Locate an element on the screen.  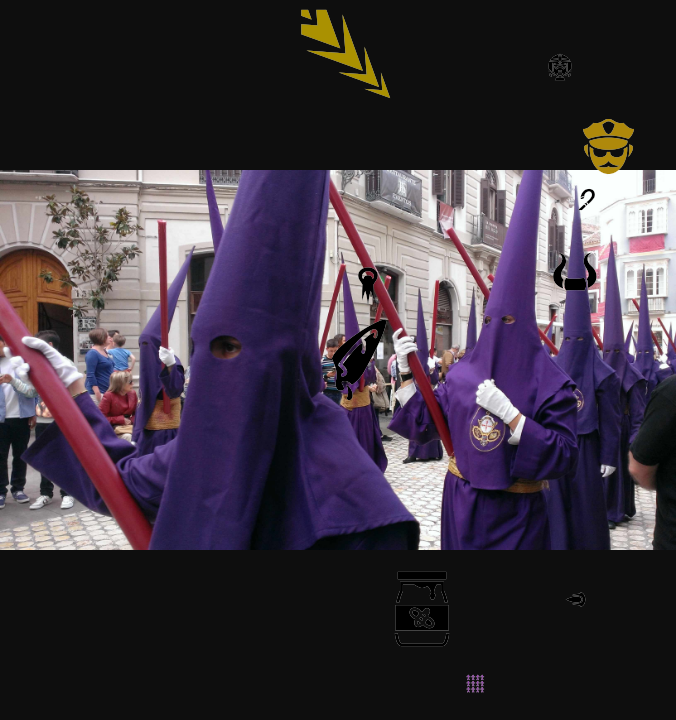
contact law enforcement or security is located at coordinates (608, 146).